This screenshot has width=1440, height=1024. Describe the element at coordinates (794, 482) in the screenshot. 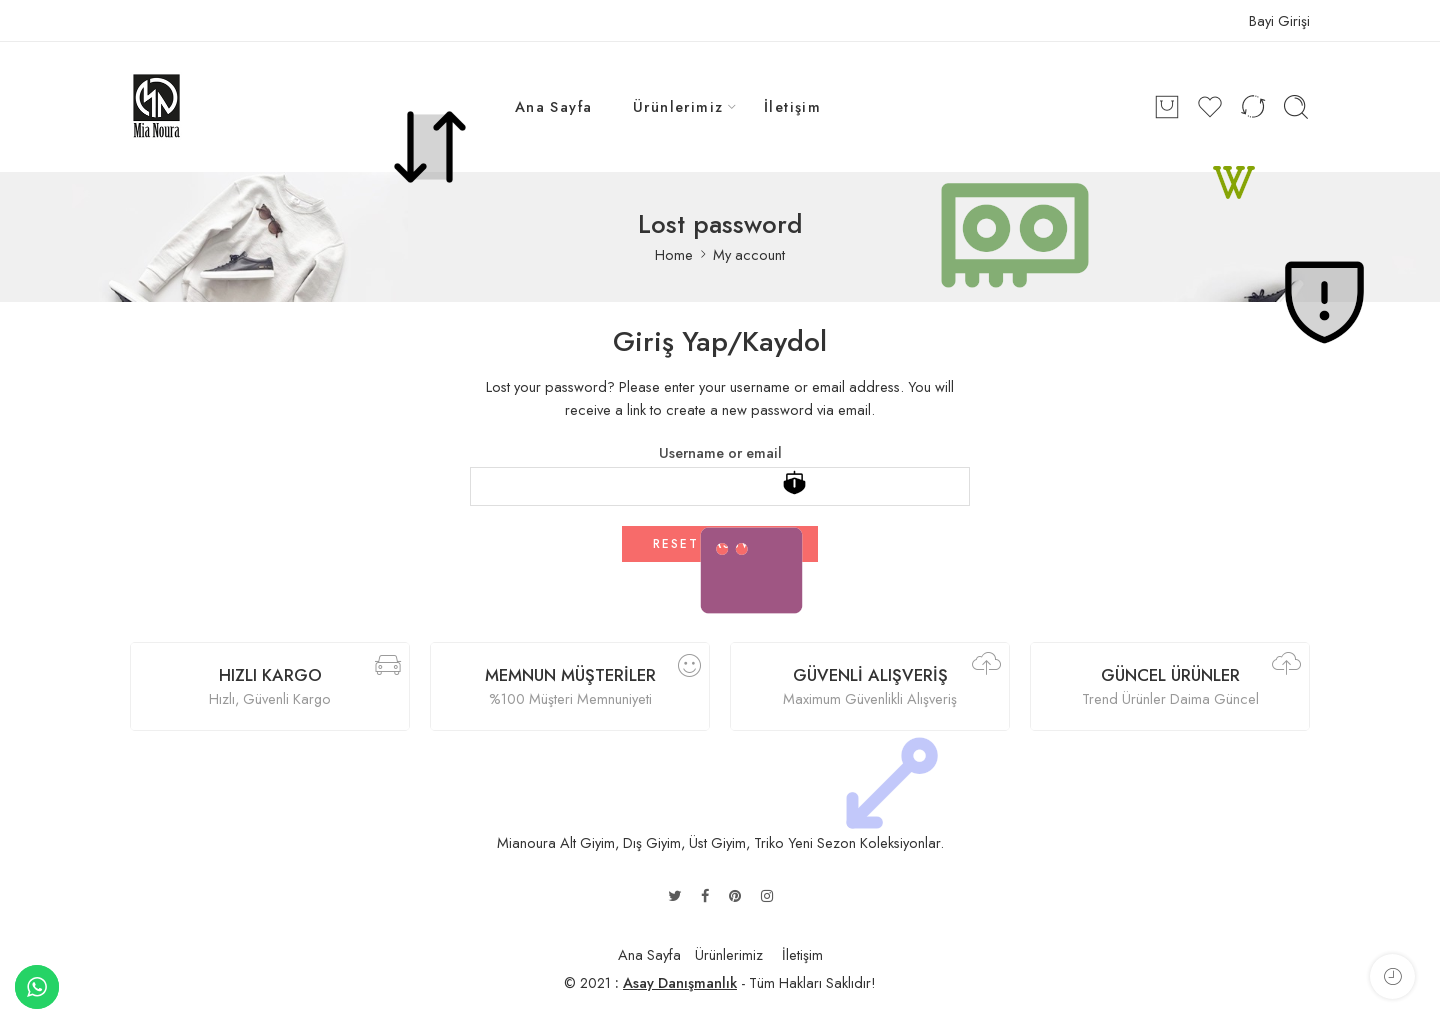

I see `access boat or ferry services` at that location.